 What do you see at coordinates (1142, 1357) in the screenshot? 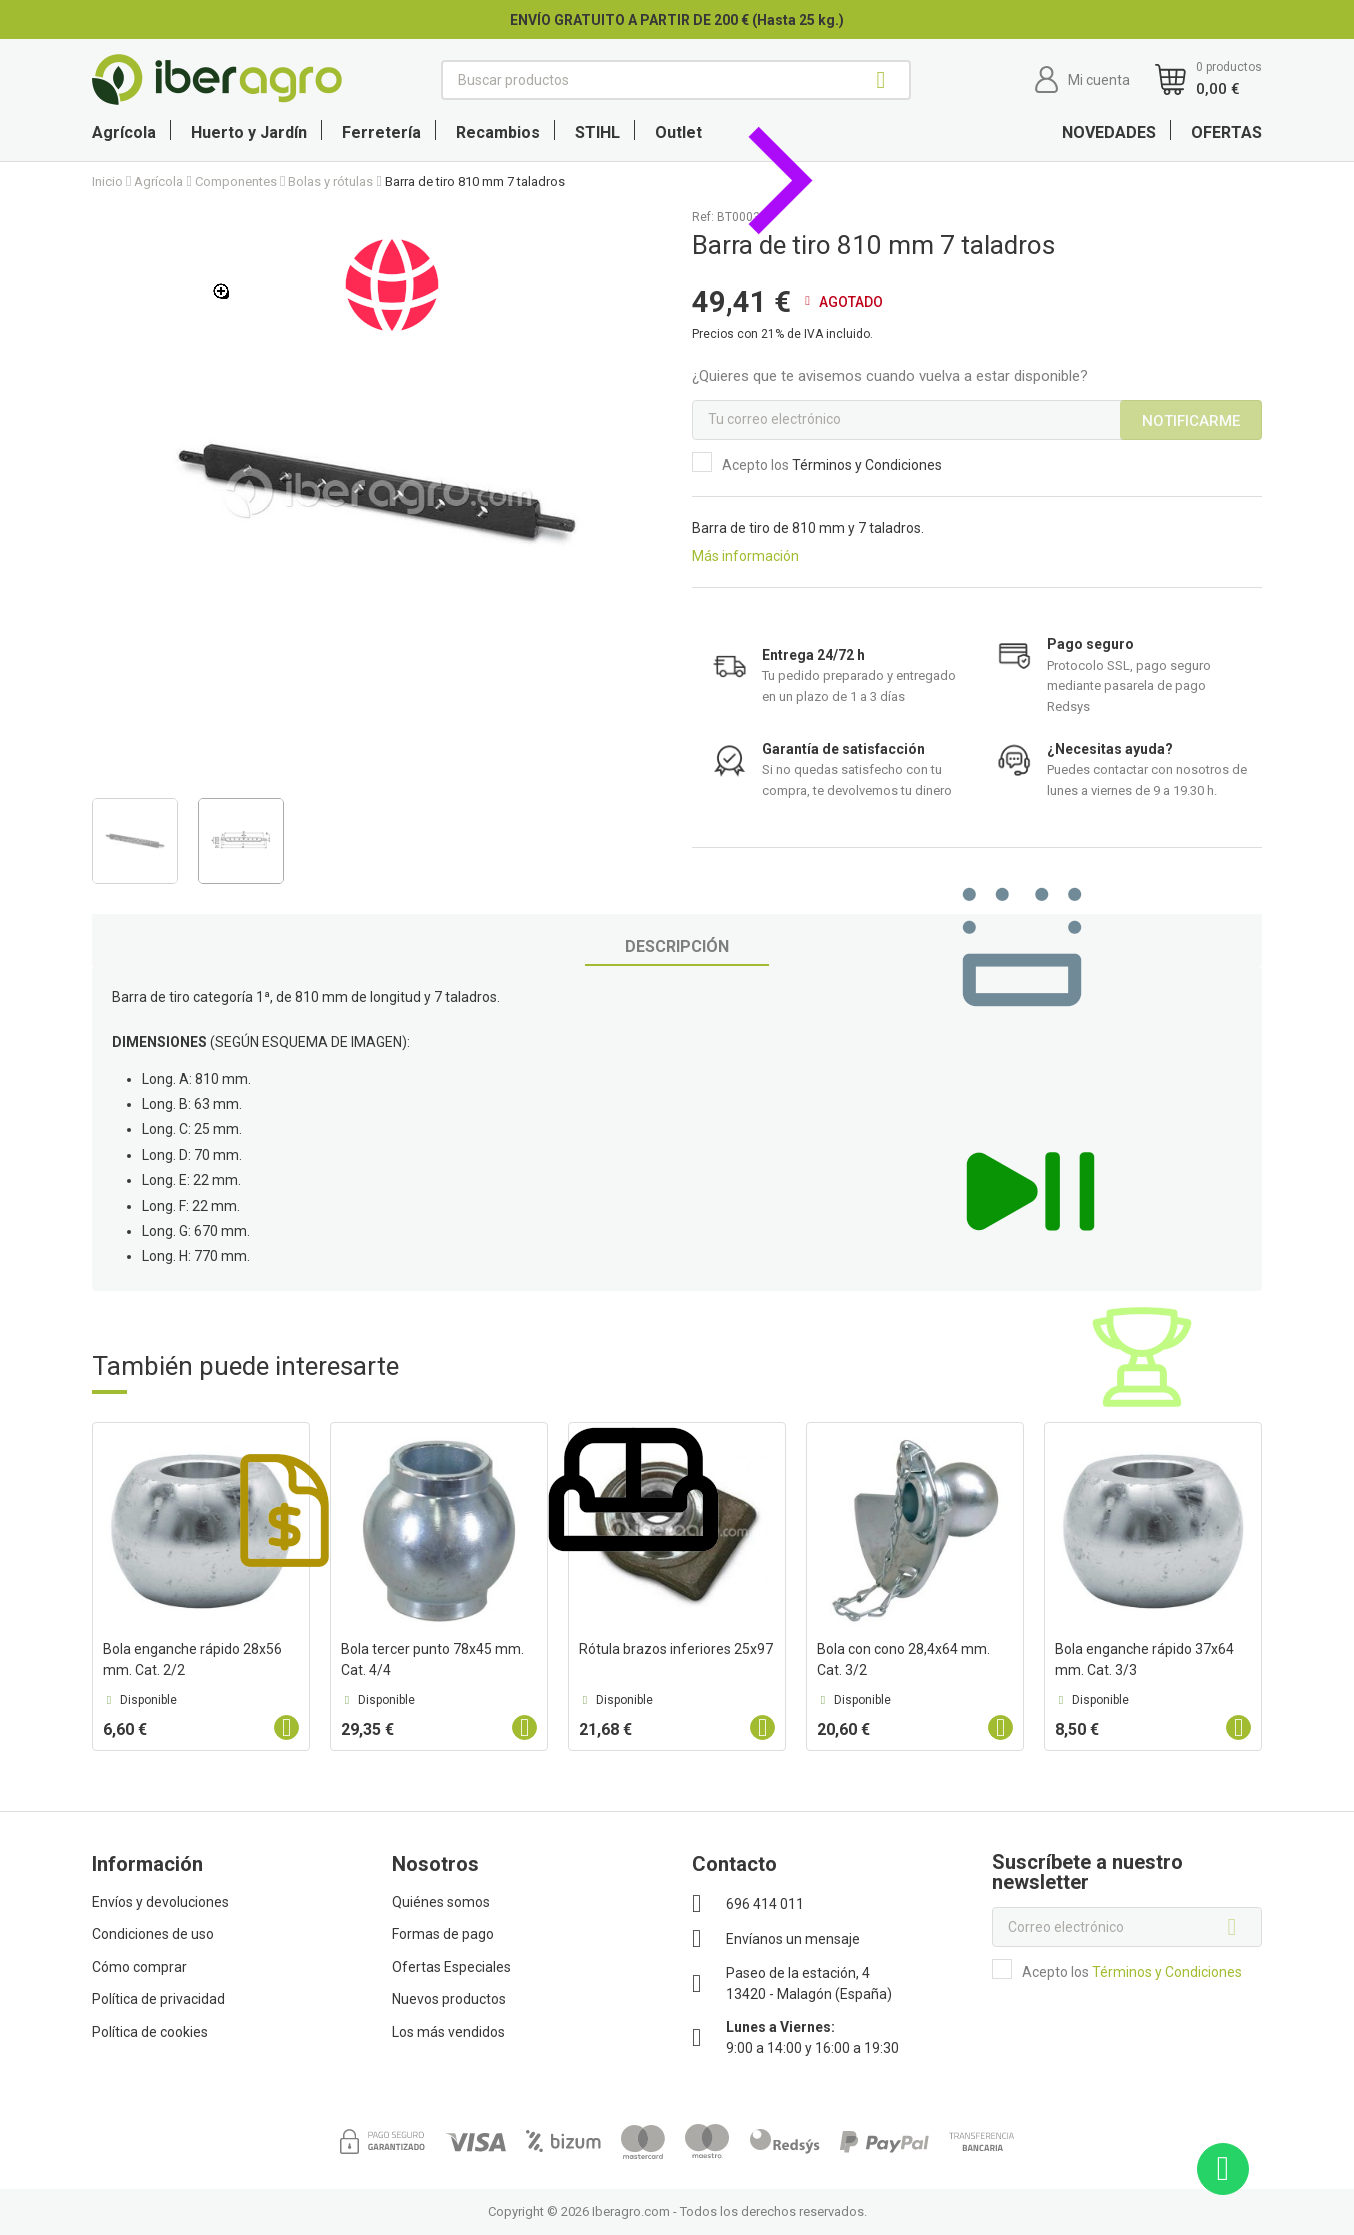
I see `view achievements or awards` at bounding box center [1142, 1357].